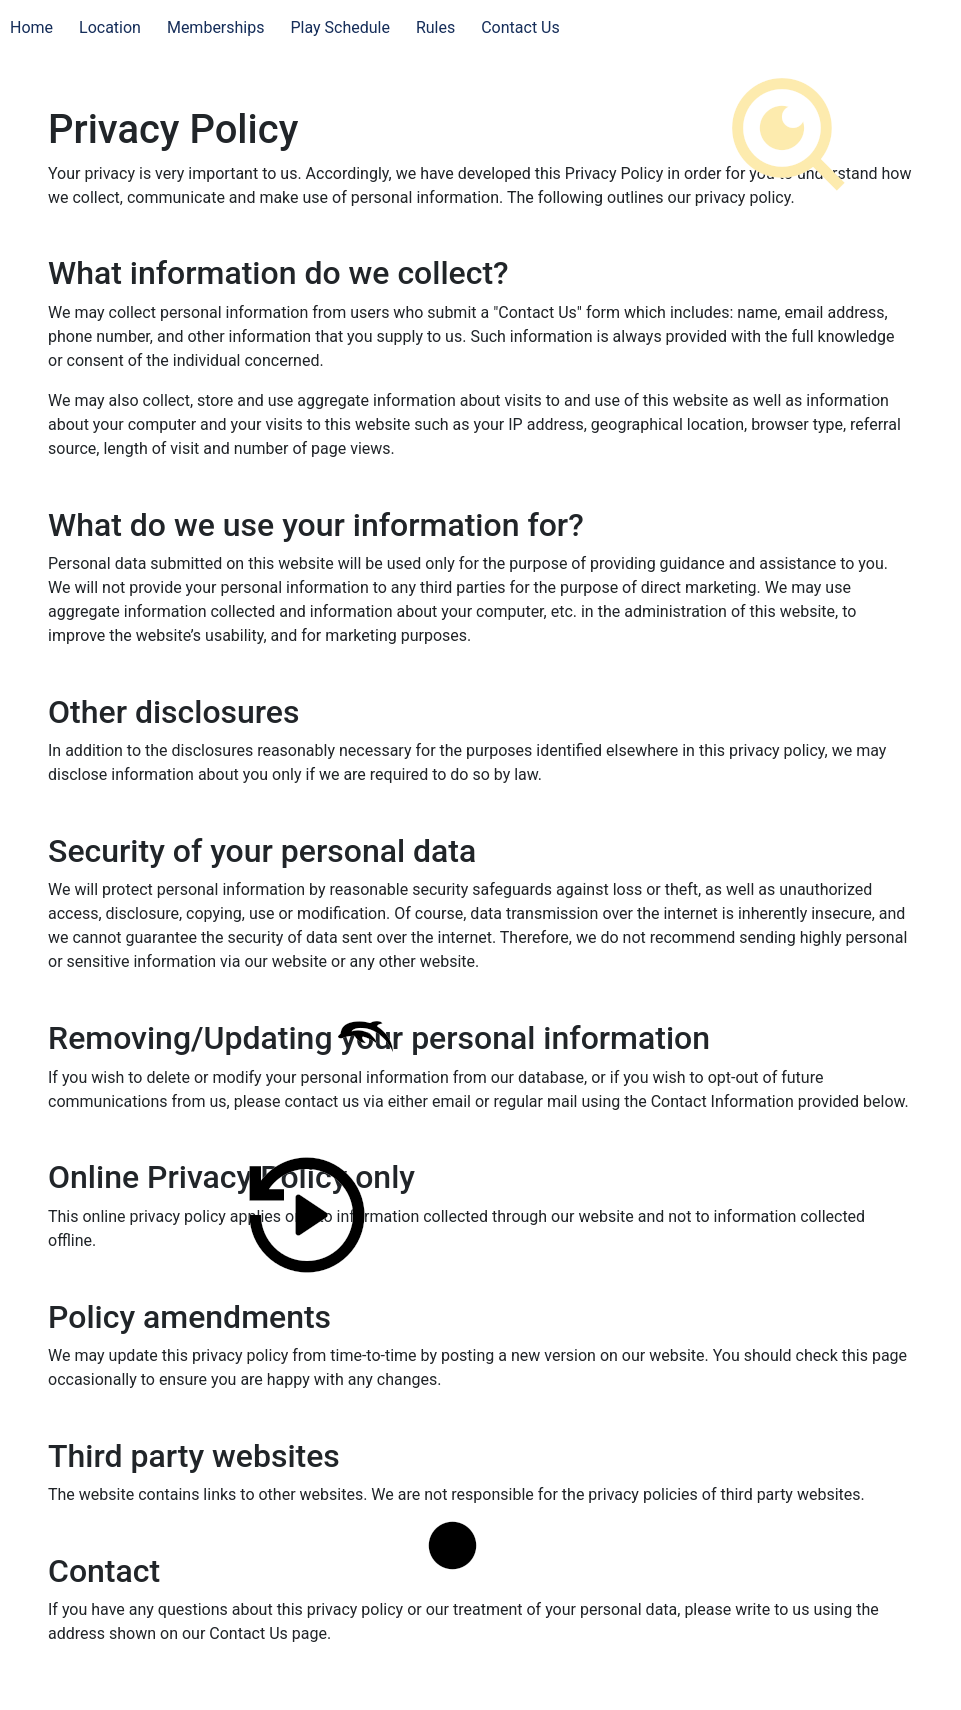 The image size is (961, 1710). I want to click on unselected or inactive radio button option, so click(452, 1545).